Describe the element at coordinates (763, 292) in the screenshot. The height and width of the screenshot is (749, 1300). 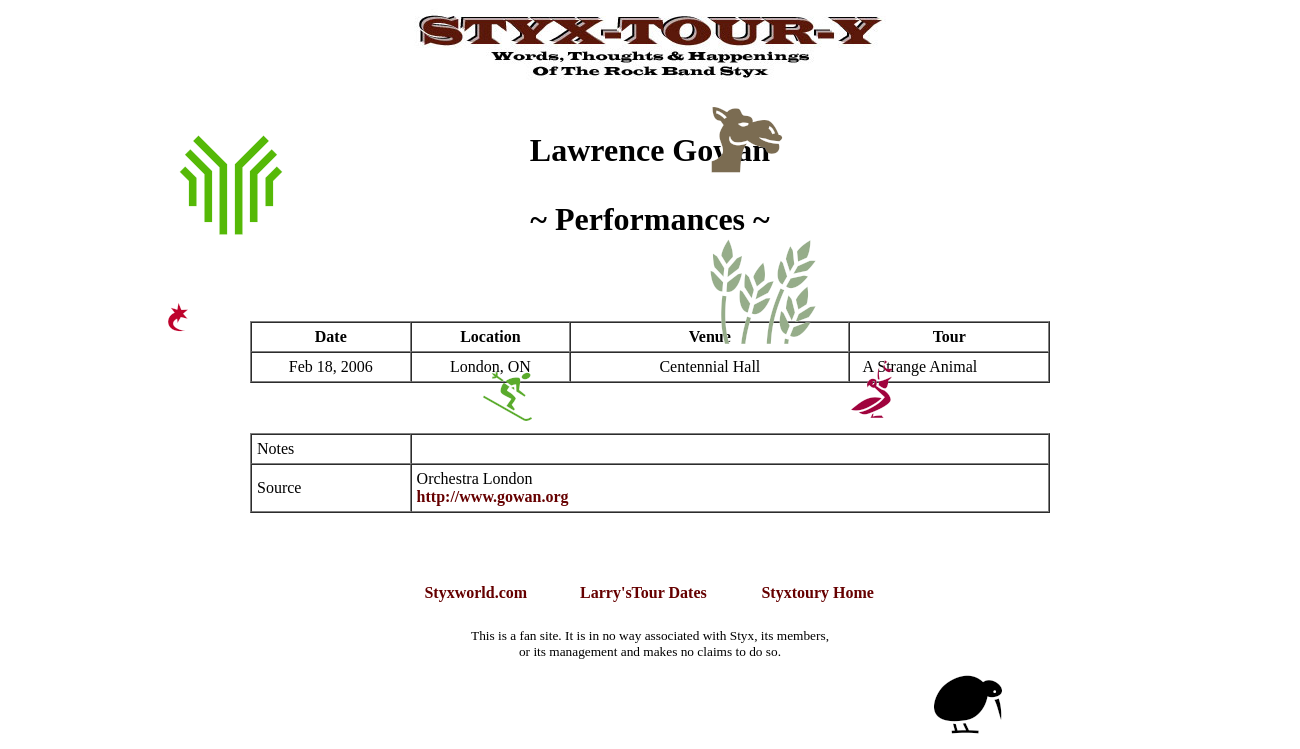
I see `indicates grain or wheat resource in a farming game` at that location.